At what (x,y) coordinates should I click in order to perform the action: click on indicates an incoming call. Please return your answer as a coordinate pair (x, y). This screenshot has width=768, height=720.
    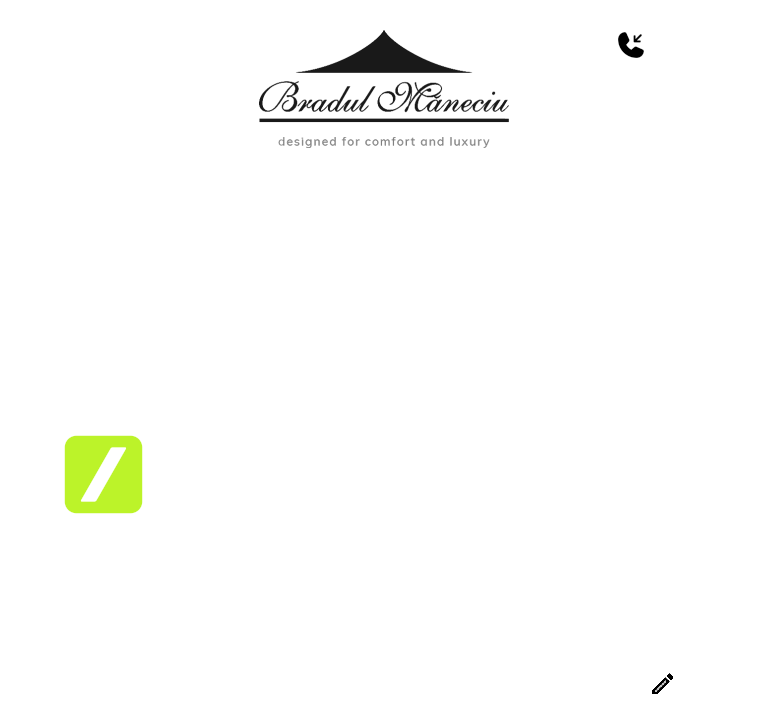
    Looking at the image, I should click on (631, 44).